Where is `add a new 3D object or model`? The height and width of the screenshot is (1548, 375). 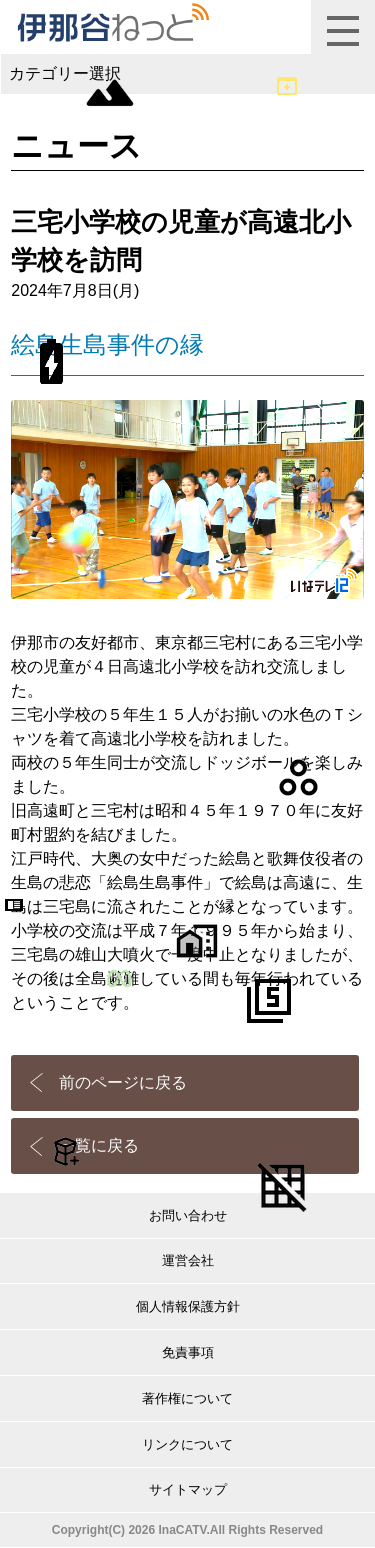
add a new 3D object or model is located at coordinates (65, 1151).